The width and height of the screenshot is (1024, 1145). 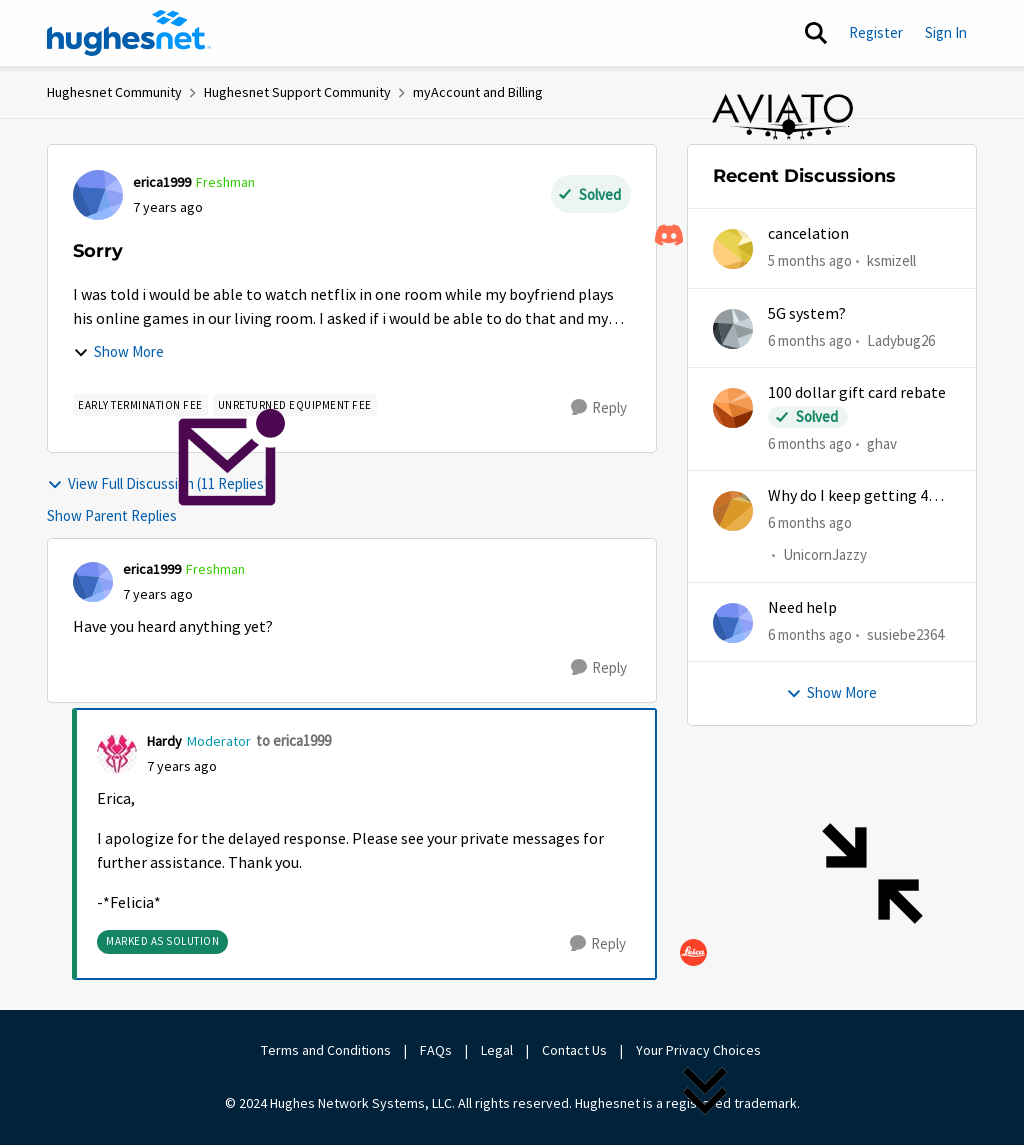 What do you see at coordinates (669, 235) in the screenshot?
I see `open Discord app` at bounding box center [669, 235].